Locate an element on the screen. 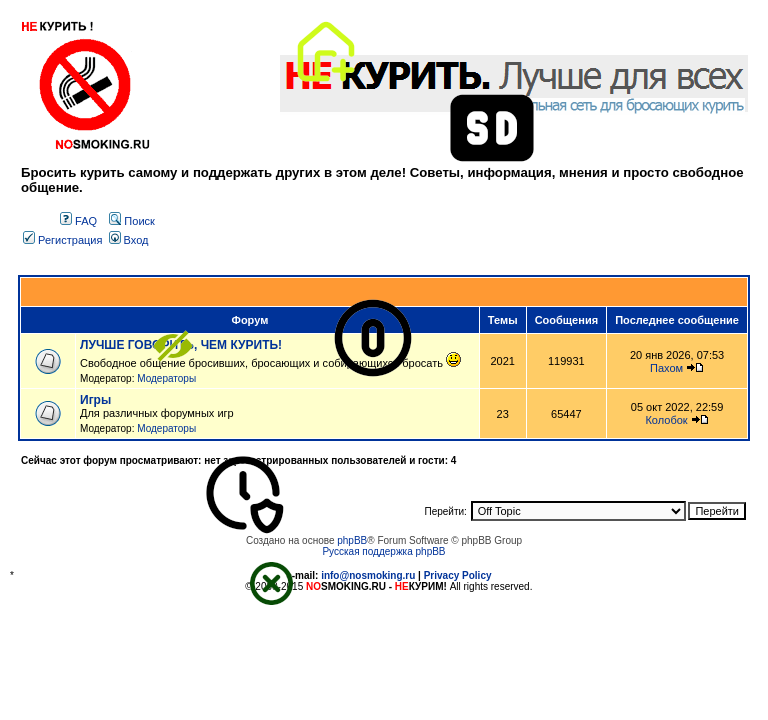  hide password or sensitive content is located at coordinates (173, 346).